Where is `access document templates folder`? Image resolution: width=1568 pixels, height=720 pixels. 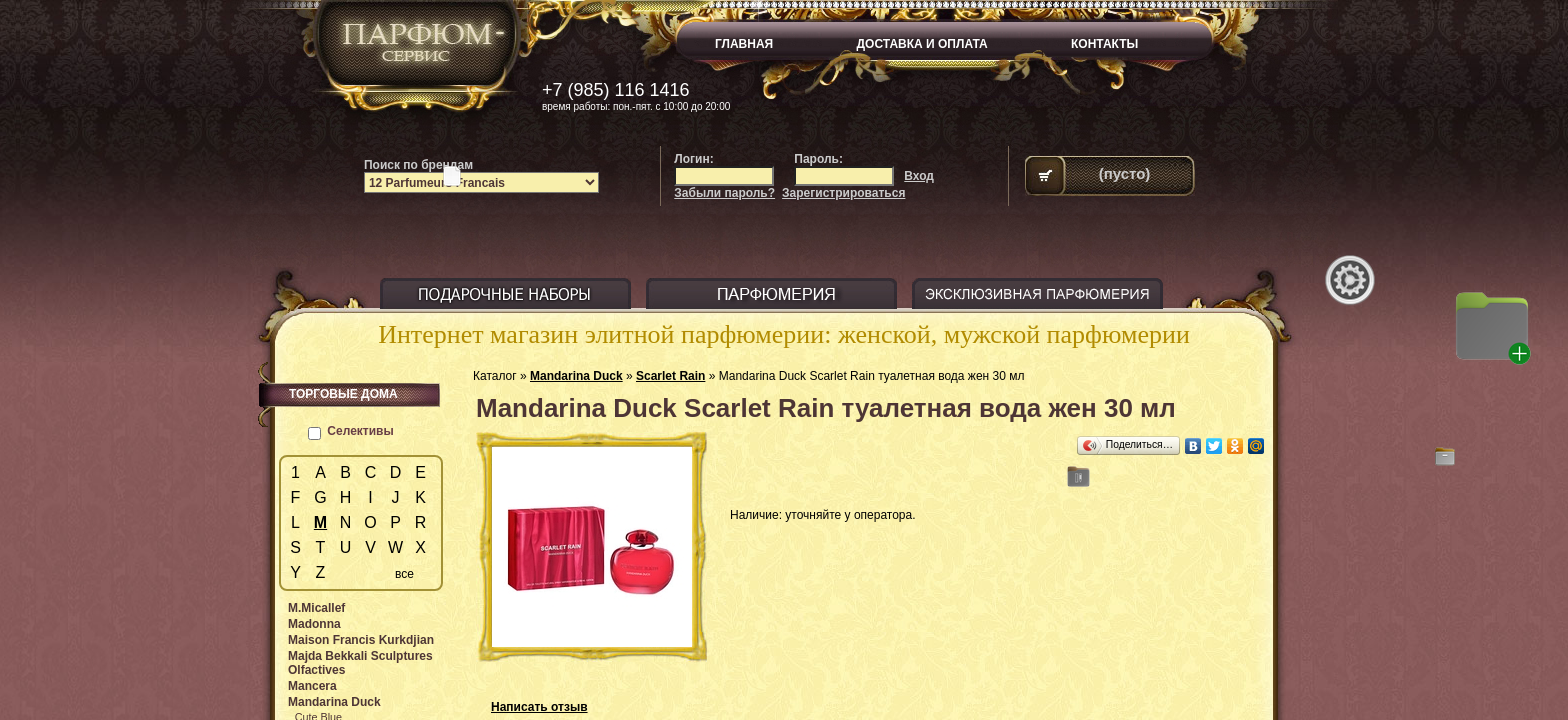
access document templates folder is located at coordinates (1078, 476).